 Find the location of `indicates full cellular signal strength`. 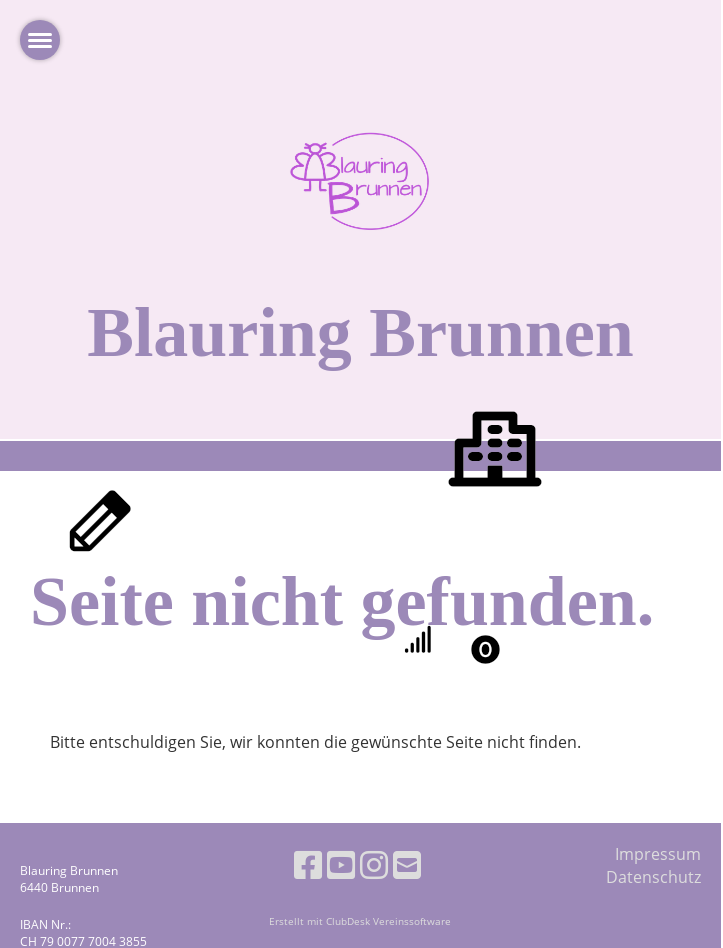

indicates full cellular signal strength is located at coordinates (419, 641).